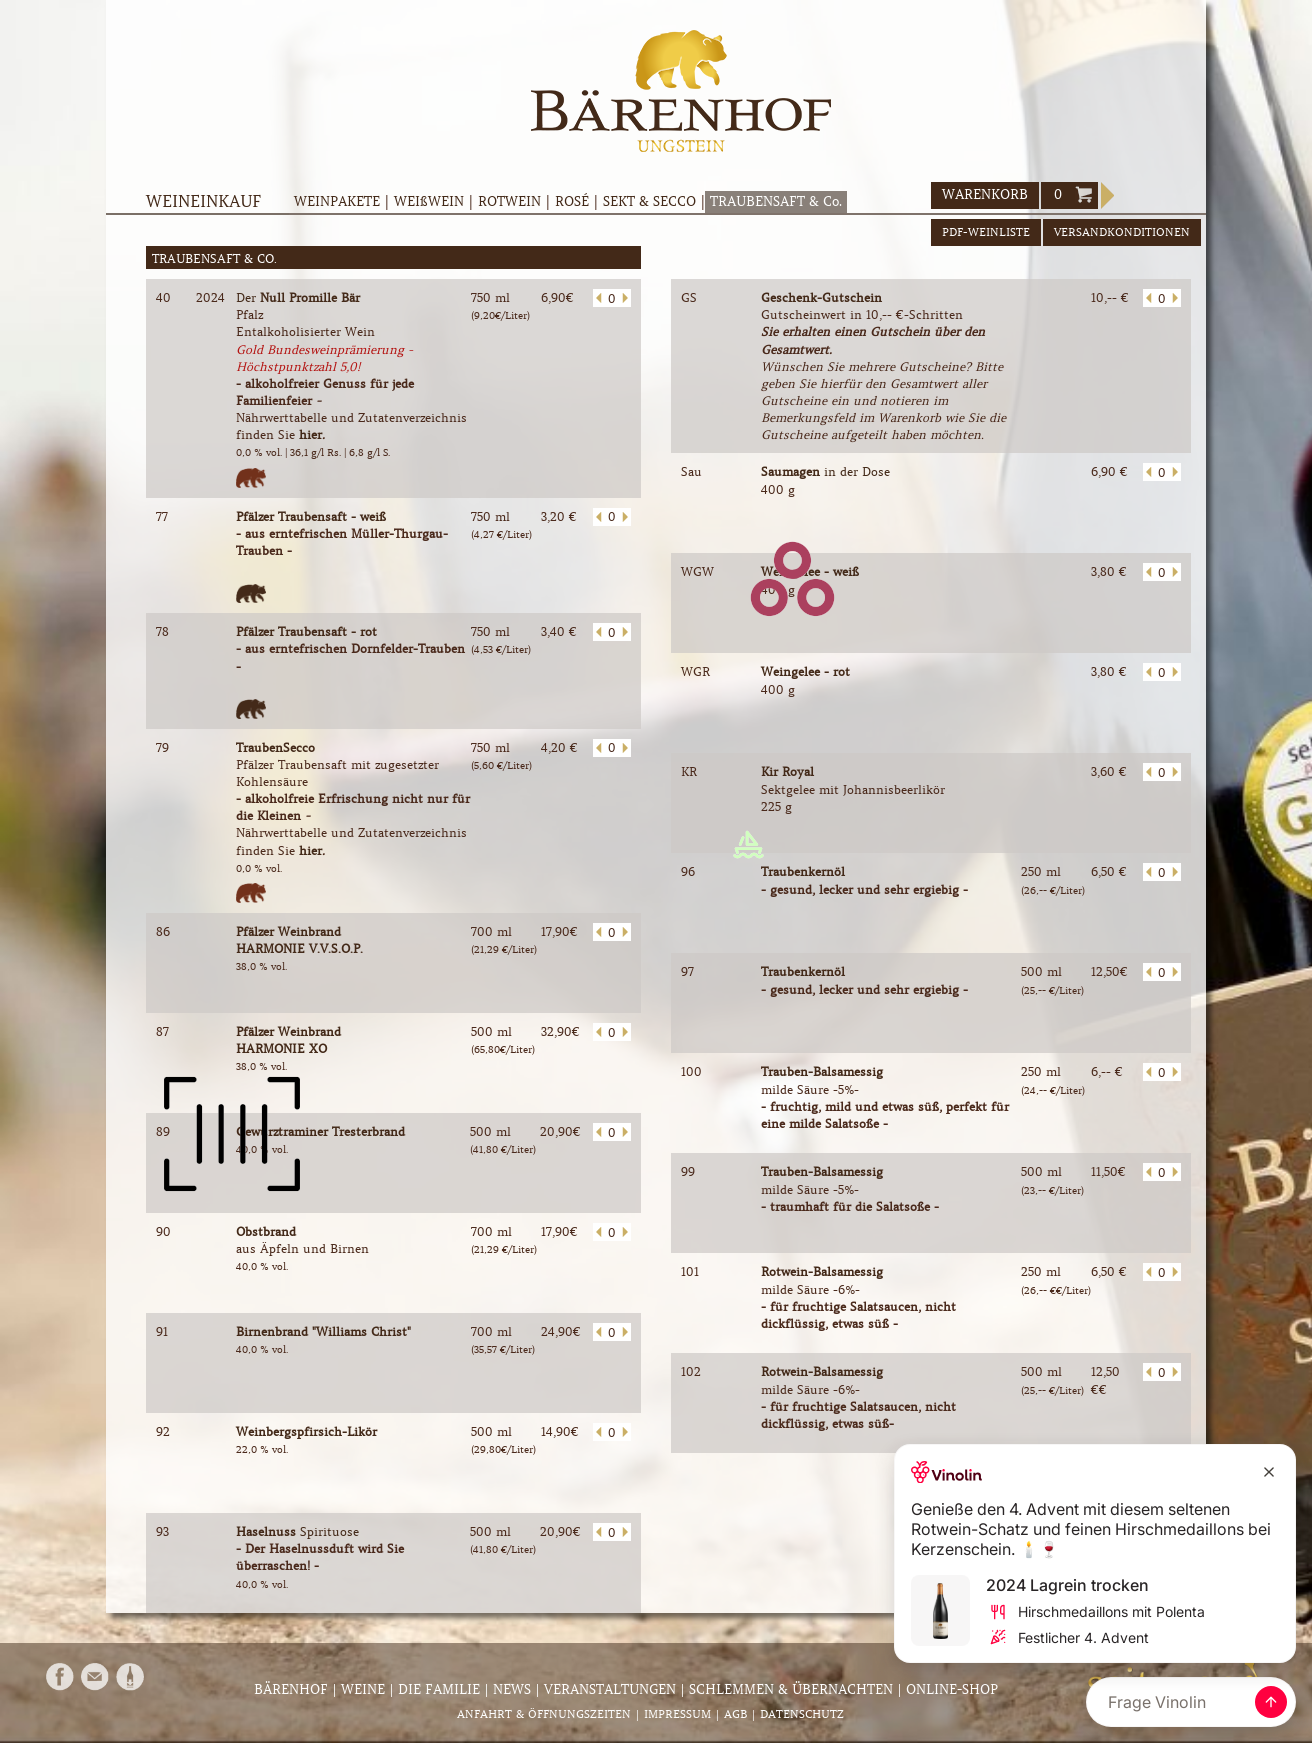  Describe the element at coordinates (748, 844) in the screenshot. I see `access sailing or boating features` at that location.